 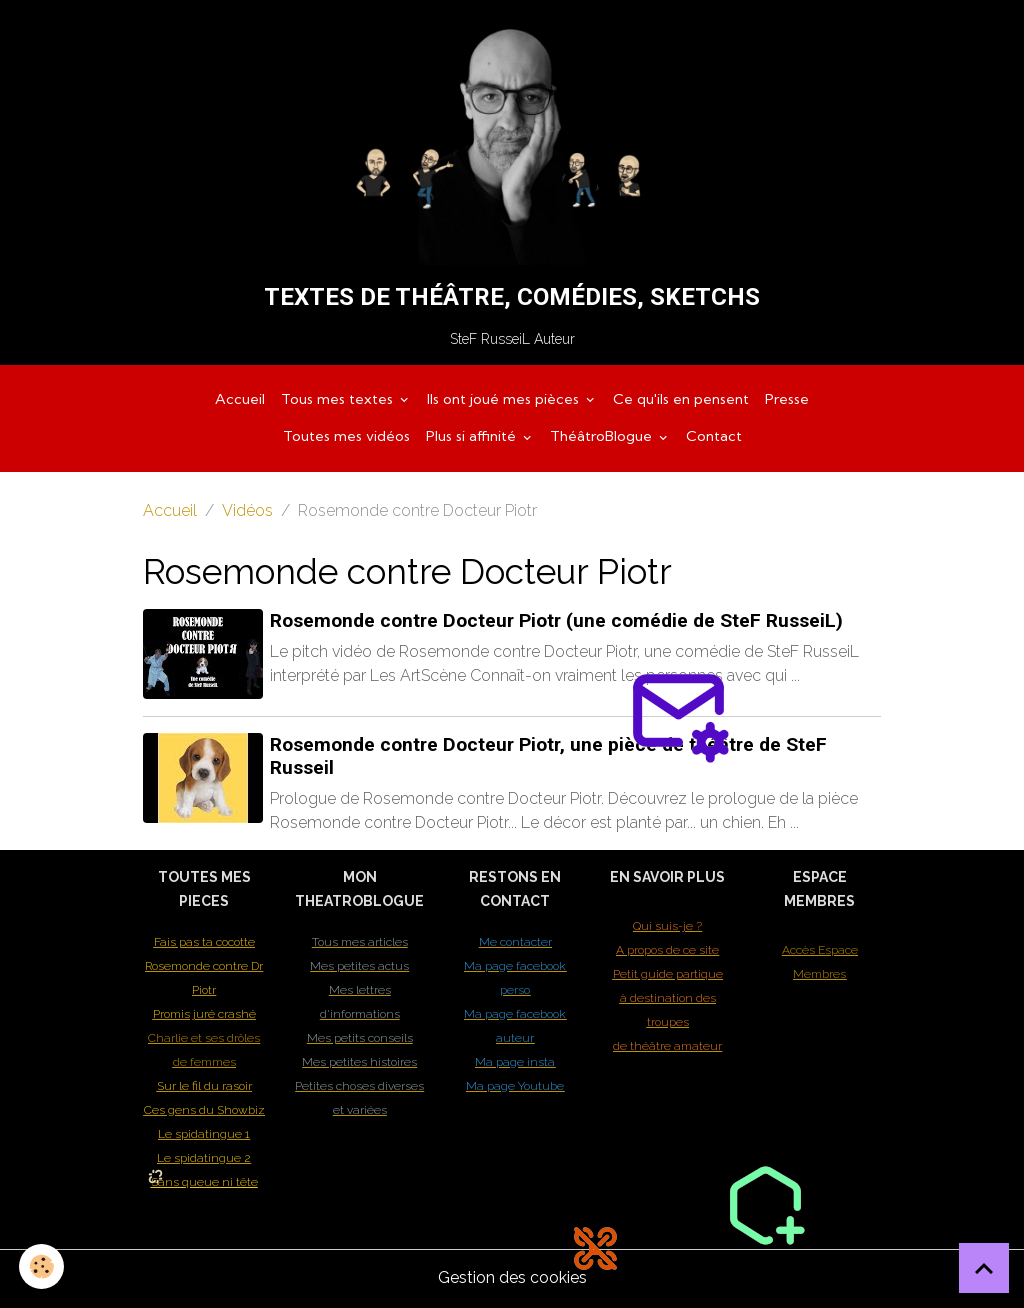 What do you see at coordinates (765, 1205) in the screenshot?
I see `add a new module or component` at bounding box center [765, 1205].